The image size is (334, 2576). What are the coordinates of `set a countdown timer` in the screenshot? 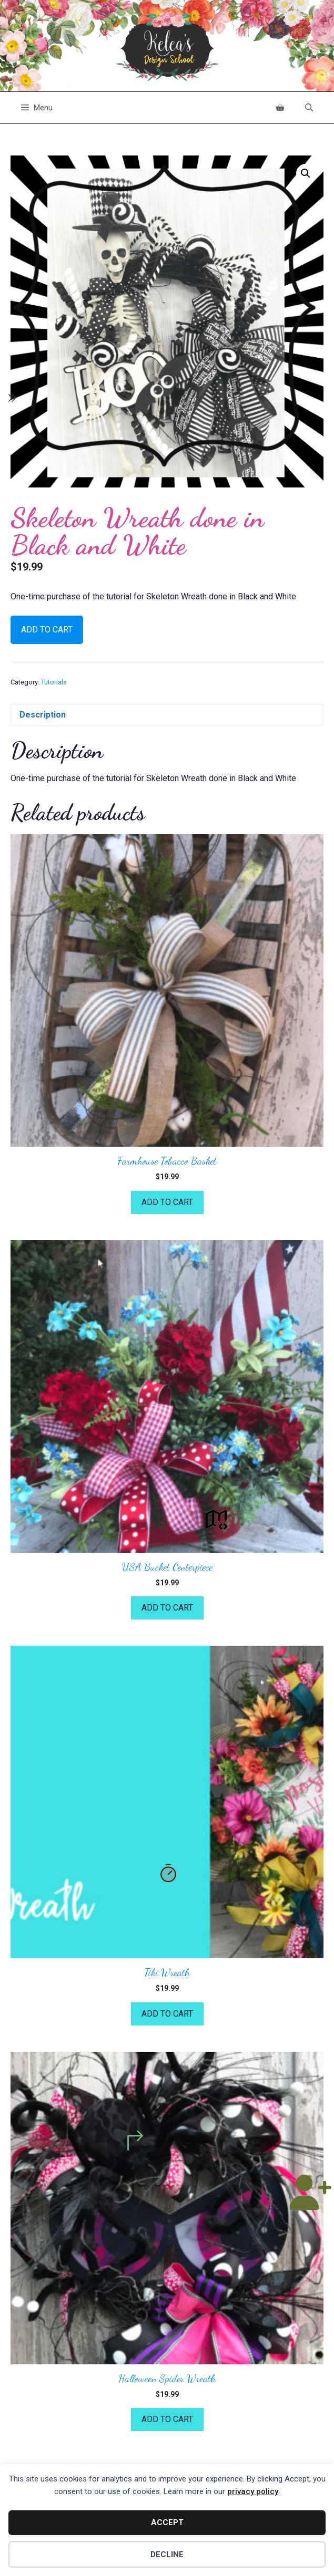 It's located at (168, 1874).